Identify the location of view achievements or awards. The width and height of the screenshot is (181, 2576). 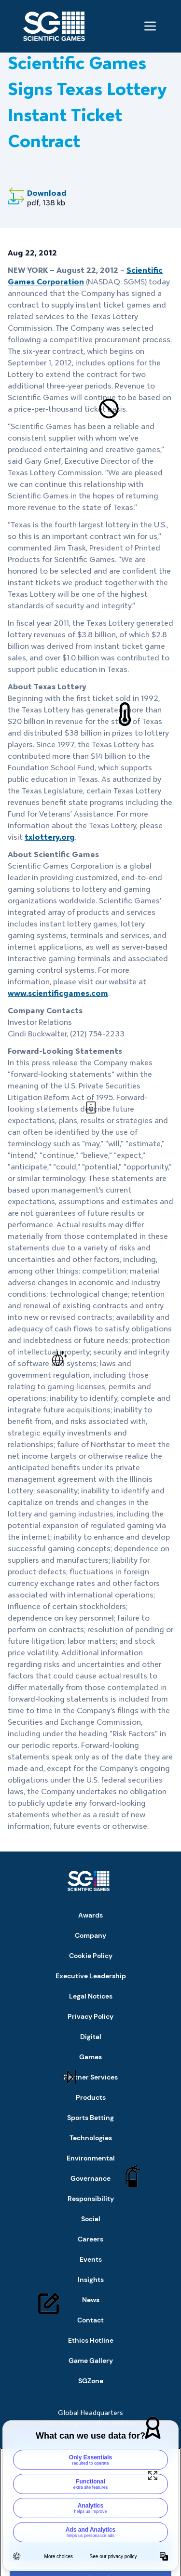
(153, 2428).